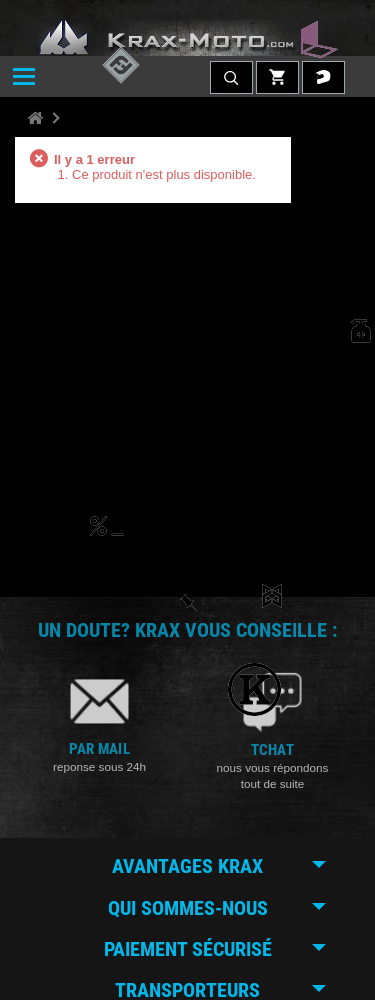  What do you see at coordinates (361, 331) in the screenshot?
I see `access hand sanitizer station location` at bounding box center [361, 331].